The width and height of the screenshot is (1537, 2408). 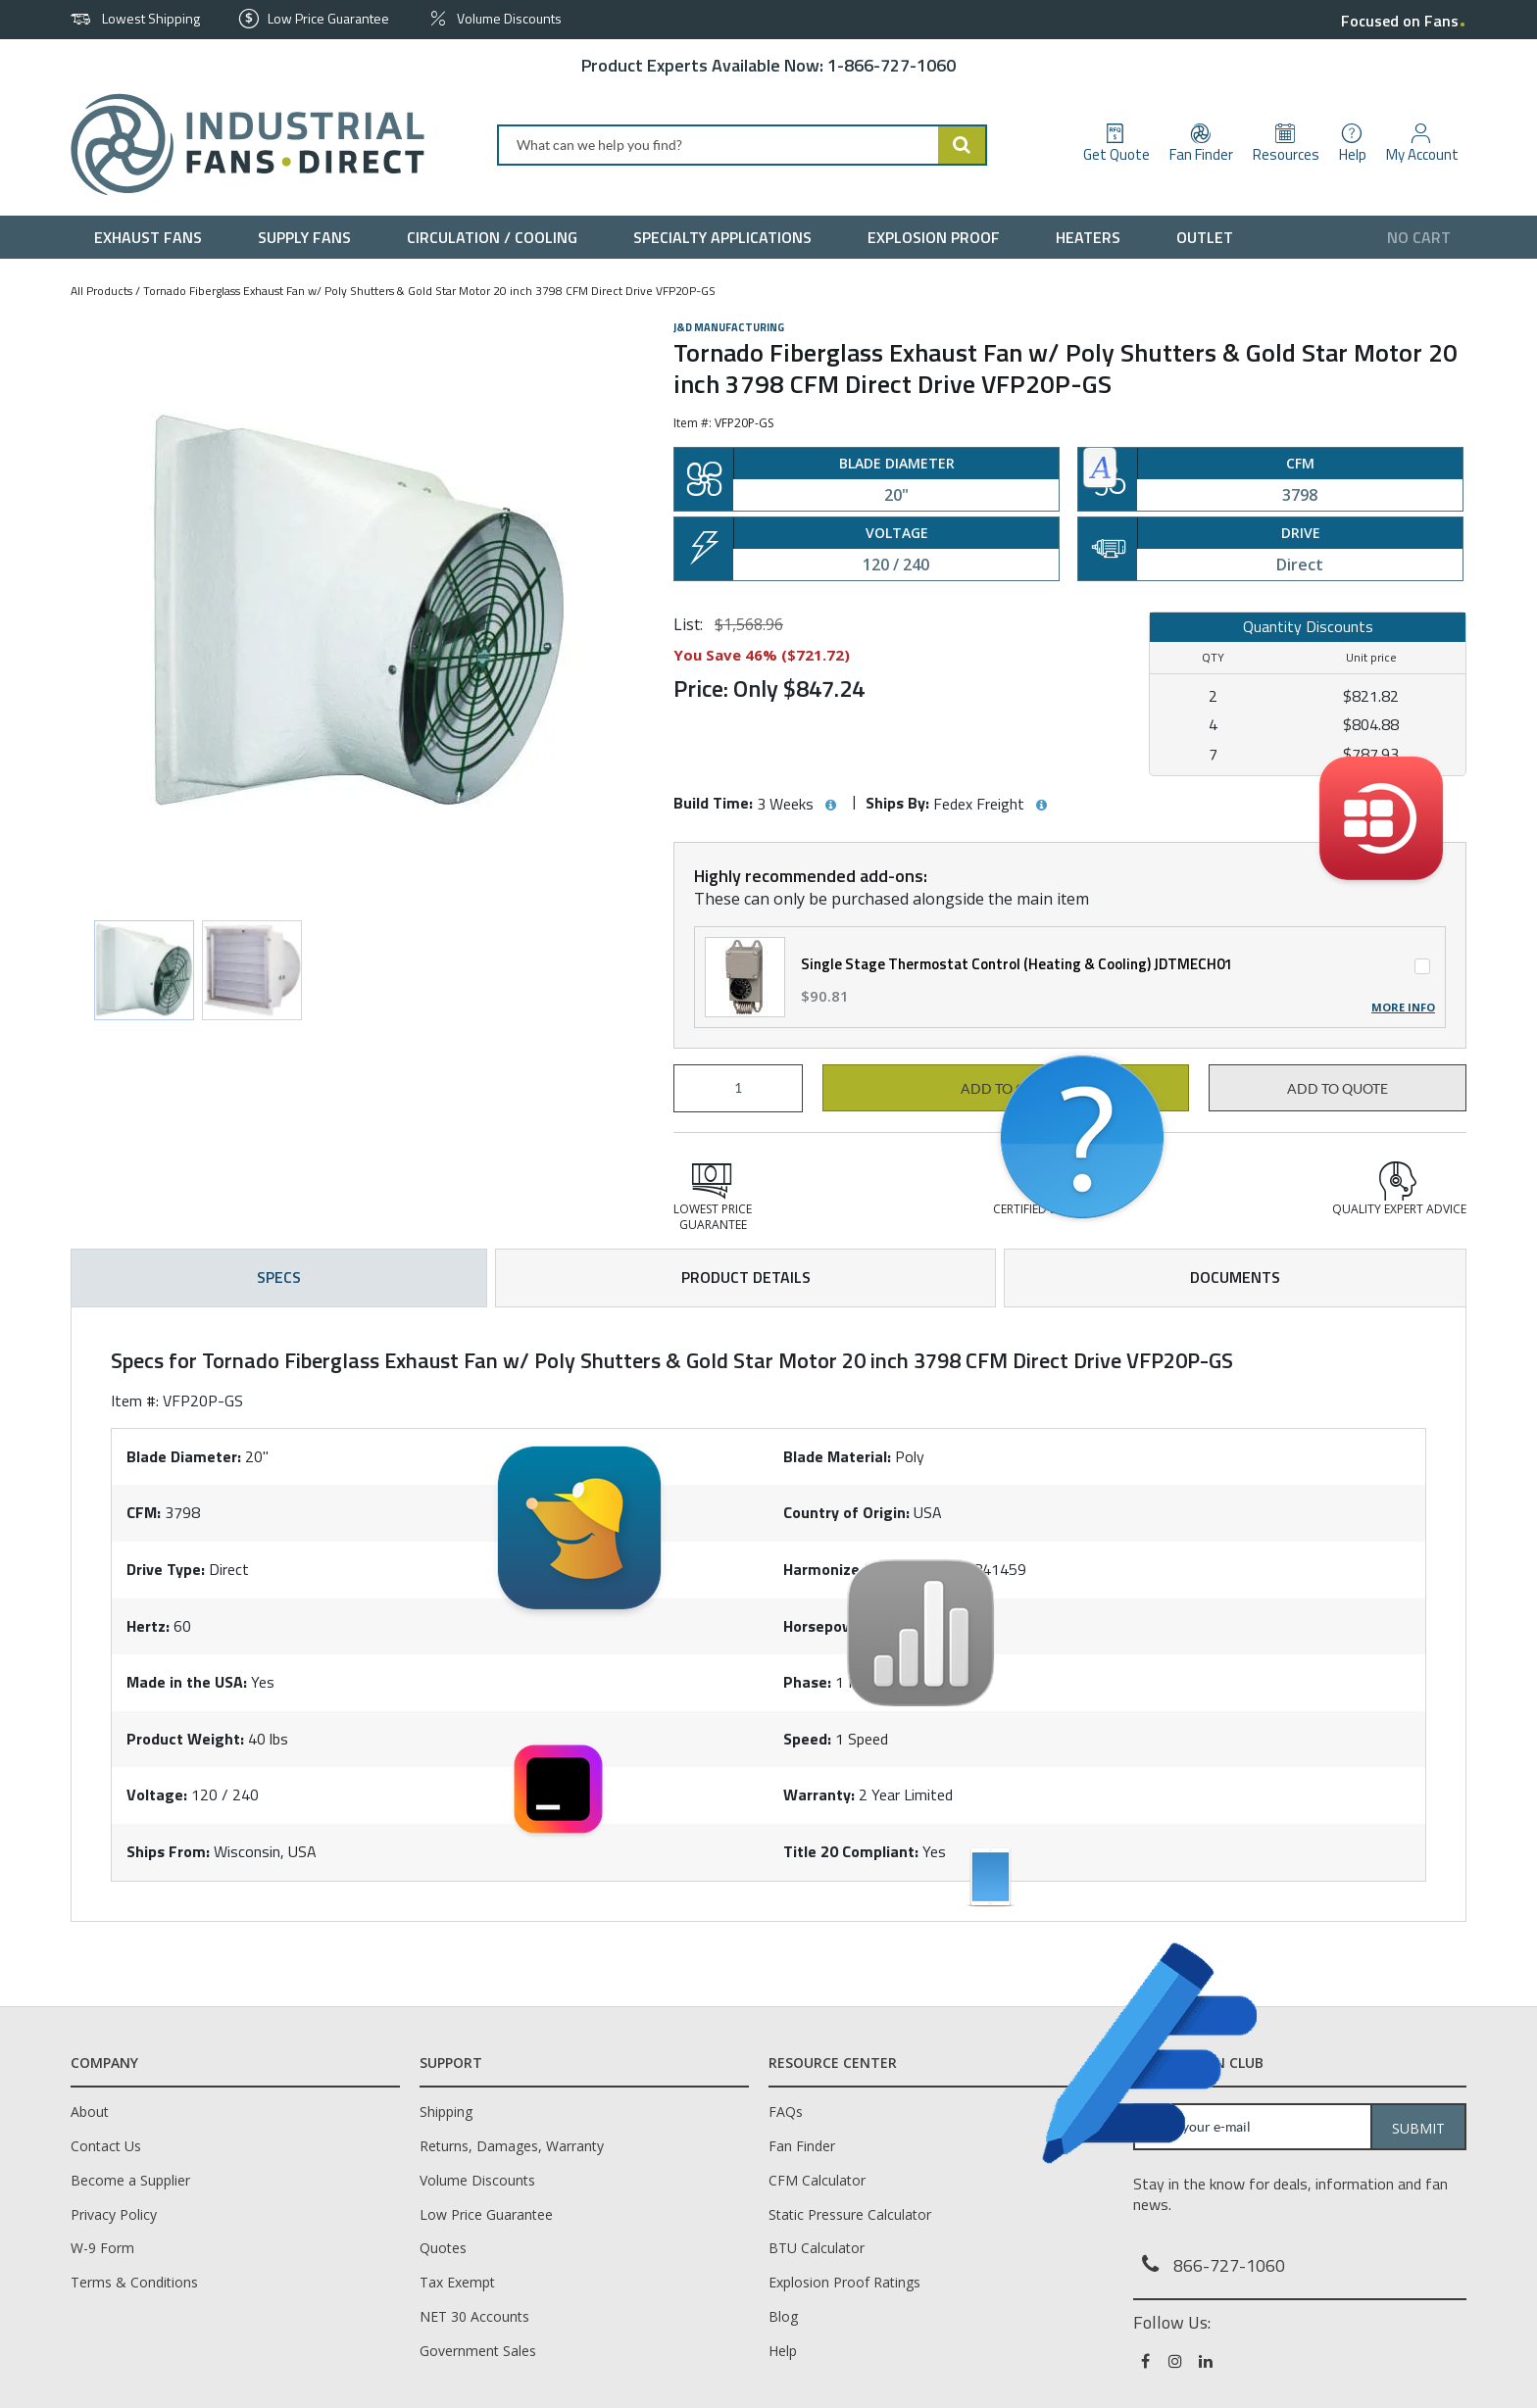 I want to click on open numbers spreadsheet app, so click(x=920, y=1633).